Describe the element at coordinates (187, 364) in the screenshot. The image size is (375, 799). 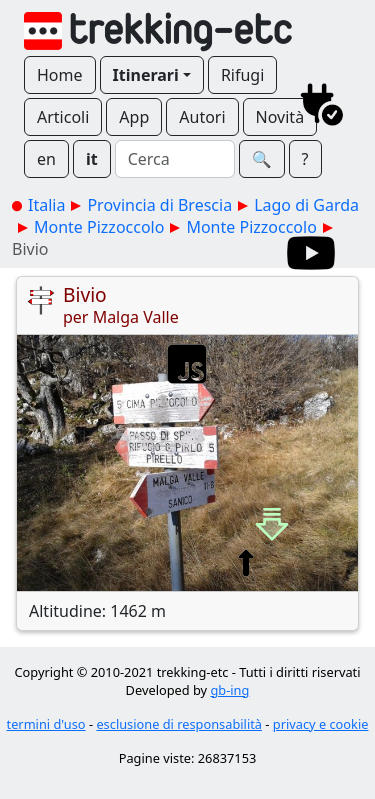
I see `JavaScript programming language logo` at that location.